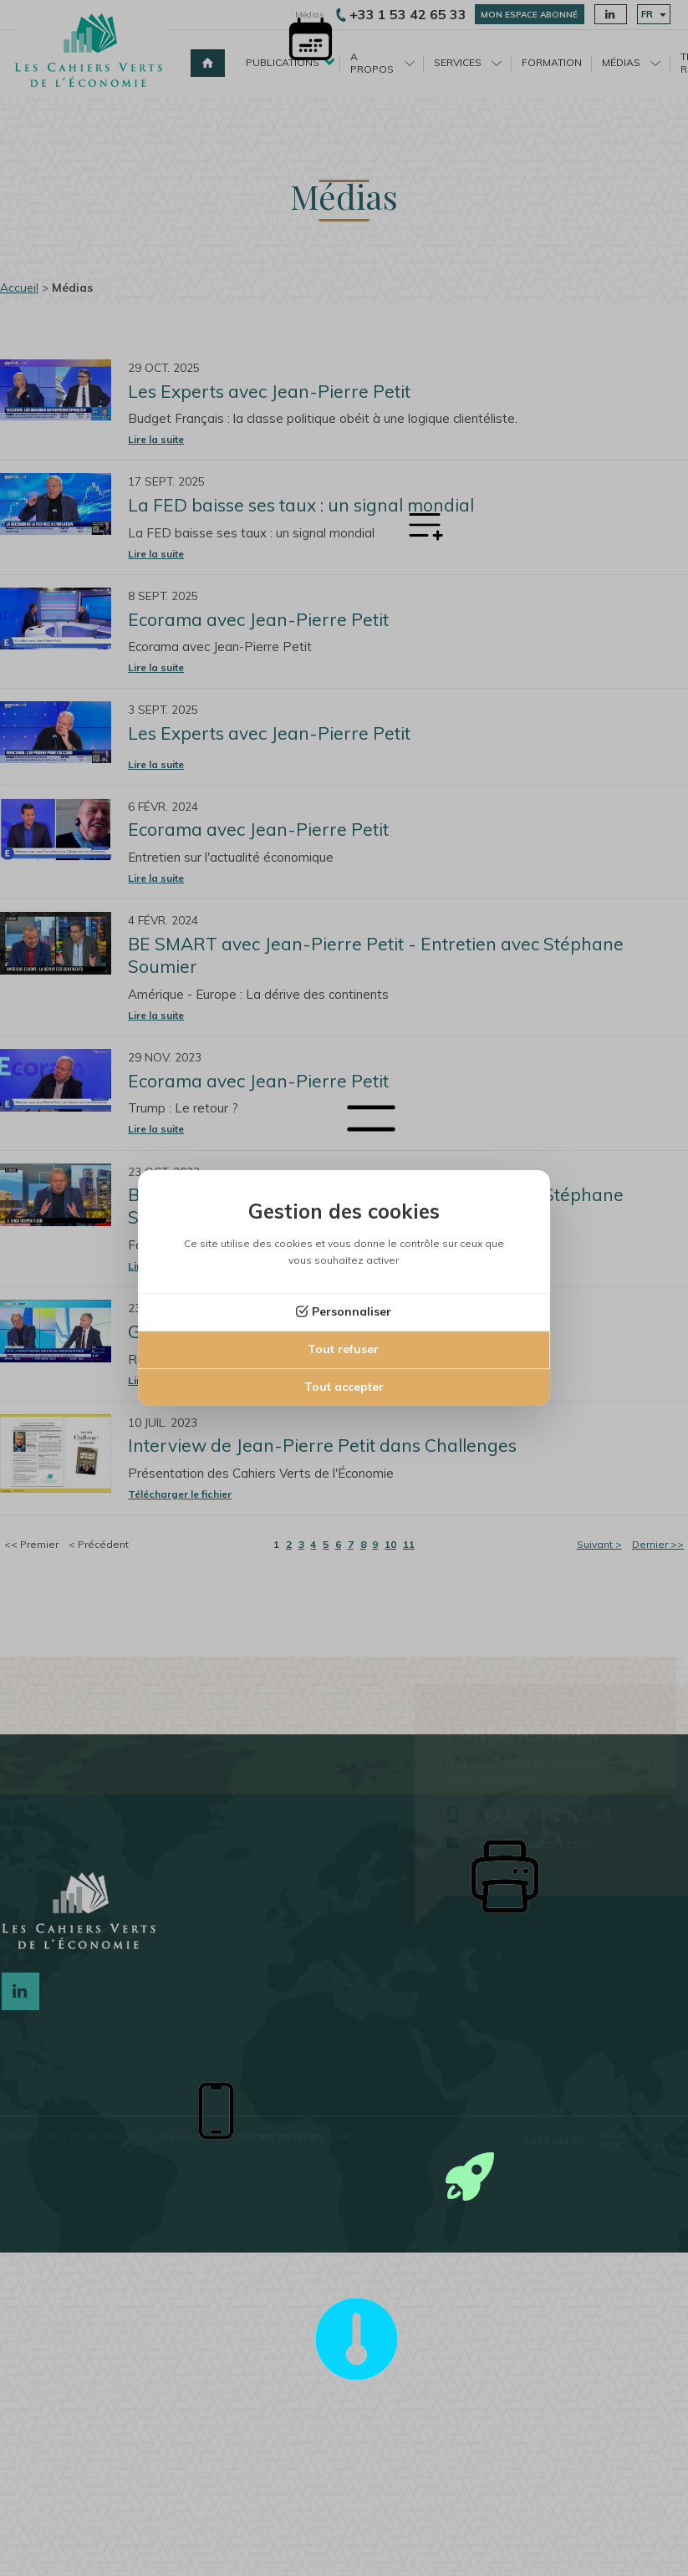  Describe the element at coordinates (216, 2110) in the screenshot. I see `access mobile device settings` at that location.